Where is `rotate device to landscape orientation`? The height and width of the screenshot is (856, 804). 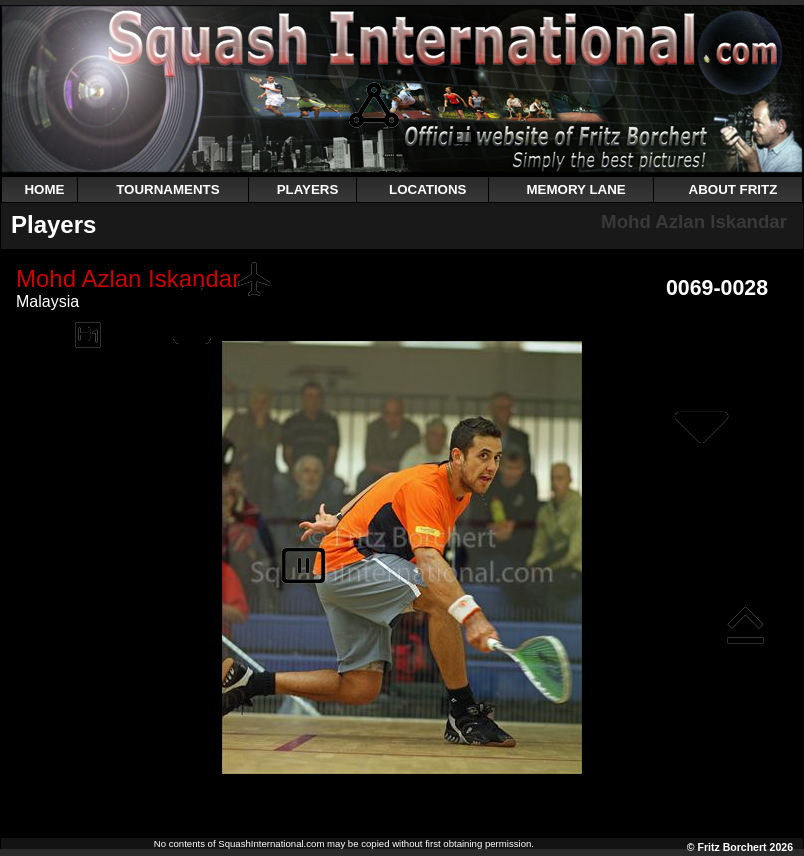 rotate device to landscape orientation is located at coordinates (464, 137).